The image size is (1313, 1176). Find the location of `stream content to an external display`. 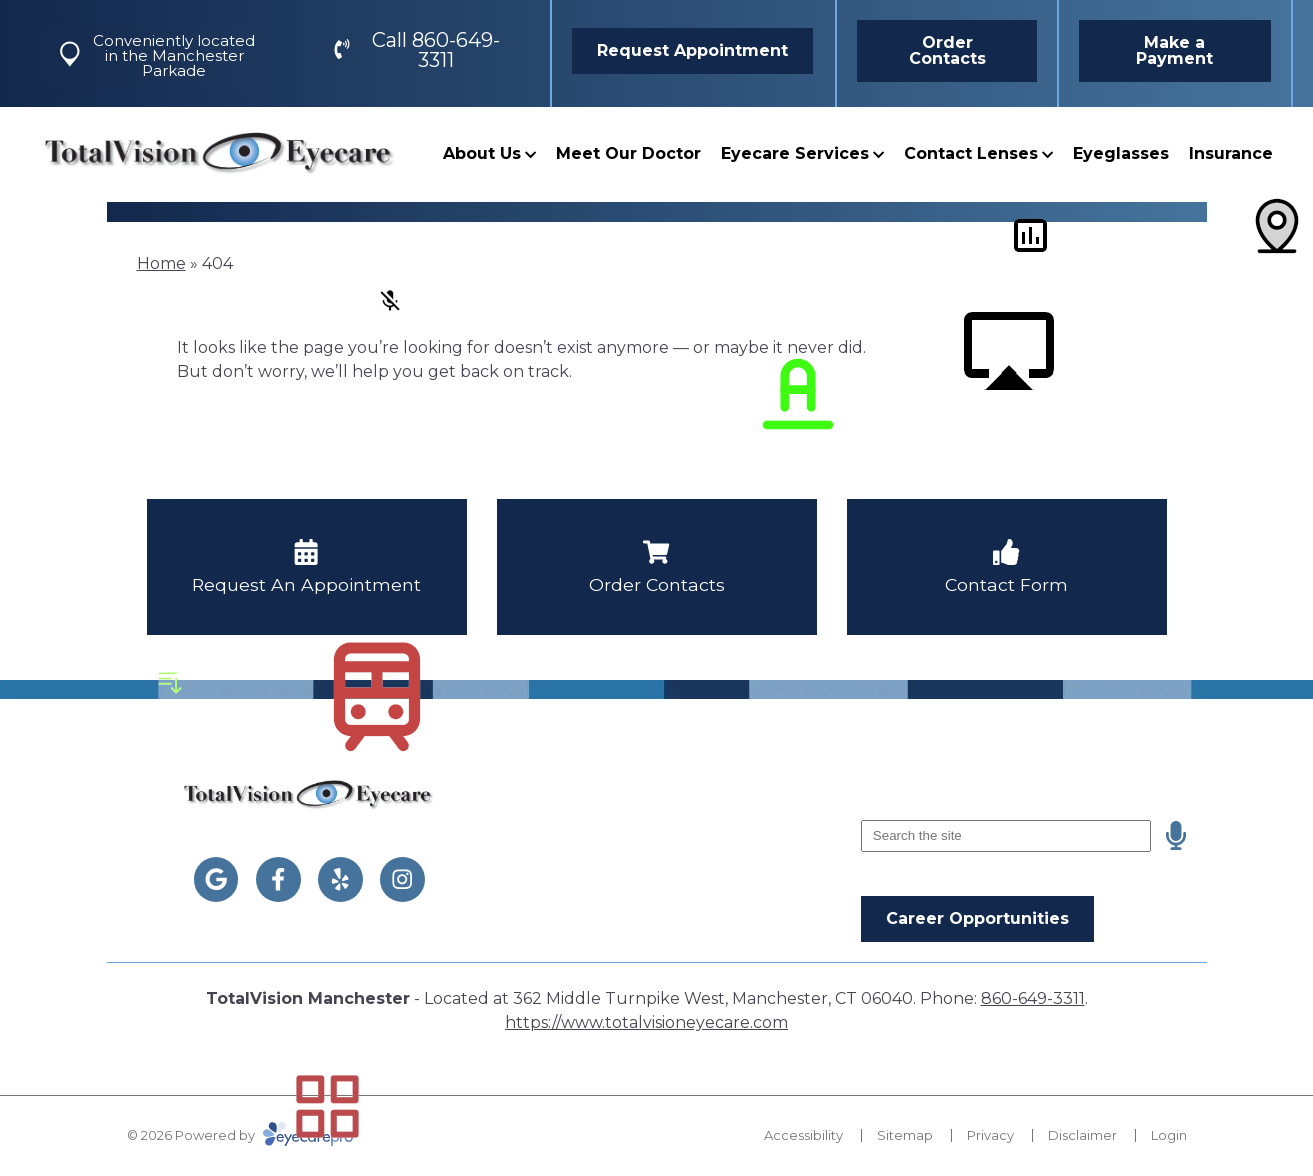

stream content to an external display is located at coordinates (1009, 349).